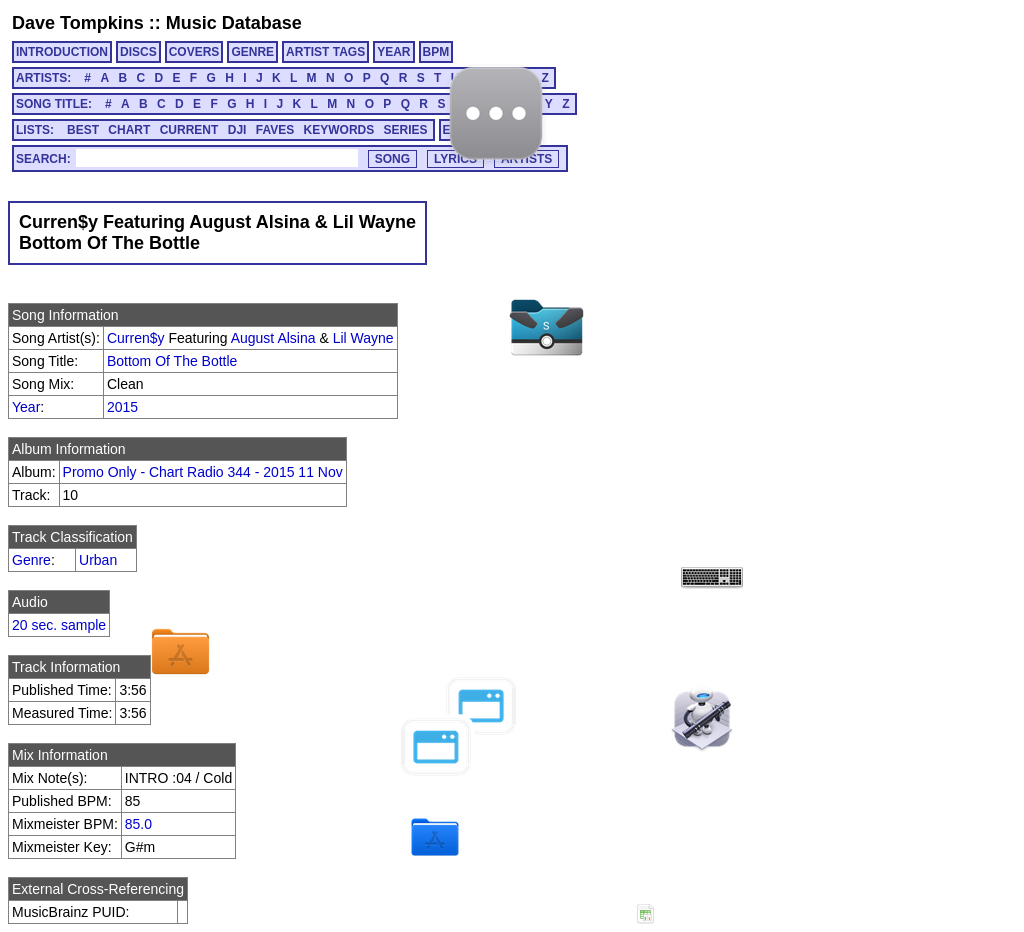  I want to click on open a spreadsheet file, so click(645, 913).